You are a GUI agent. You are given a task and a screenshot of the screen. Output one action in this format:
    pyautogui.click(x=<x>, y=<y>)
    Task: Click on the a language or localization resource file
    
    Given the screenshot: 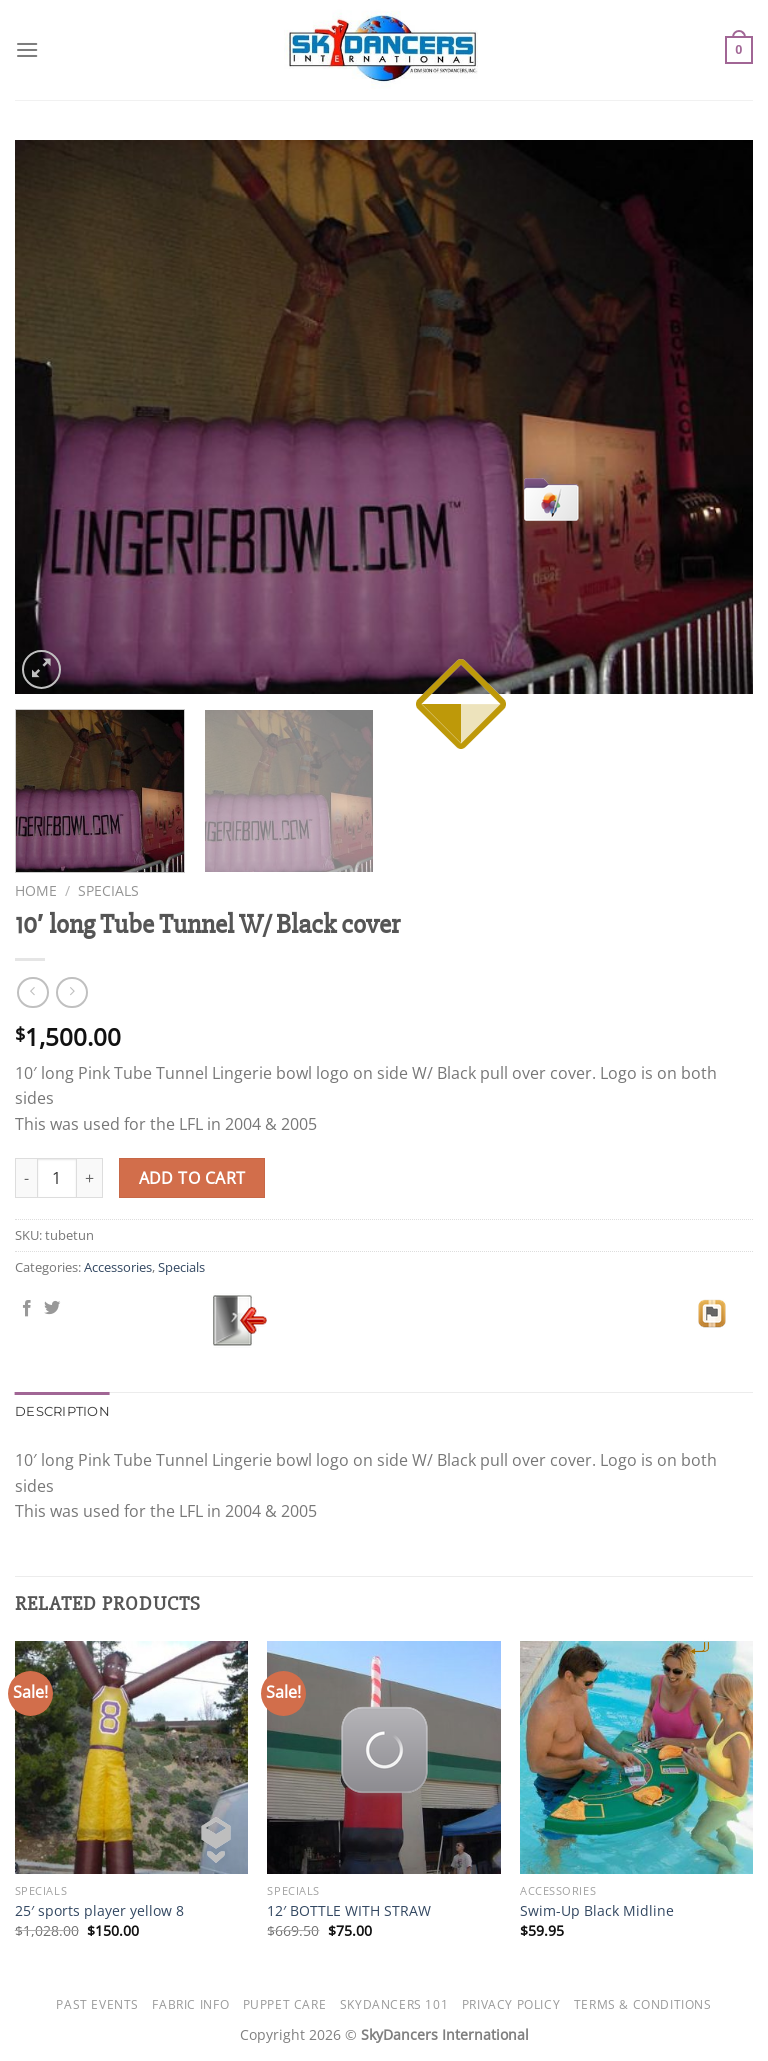 What is the action you would take?
    pyautogui.click(x=712, y=1314)
    